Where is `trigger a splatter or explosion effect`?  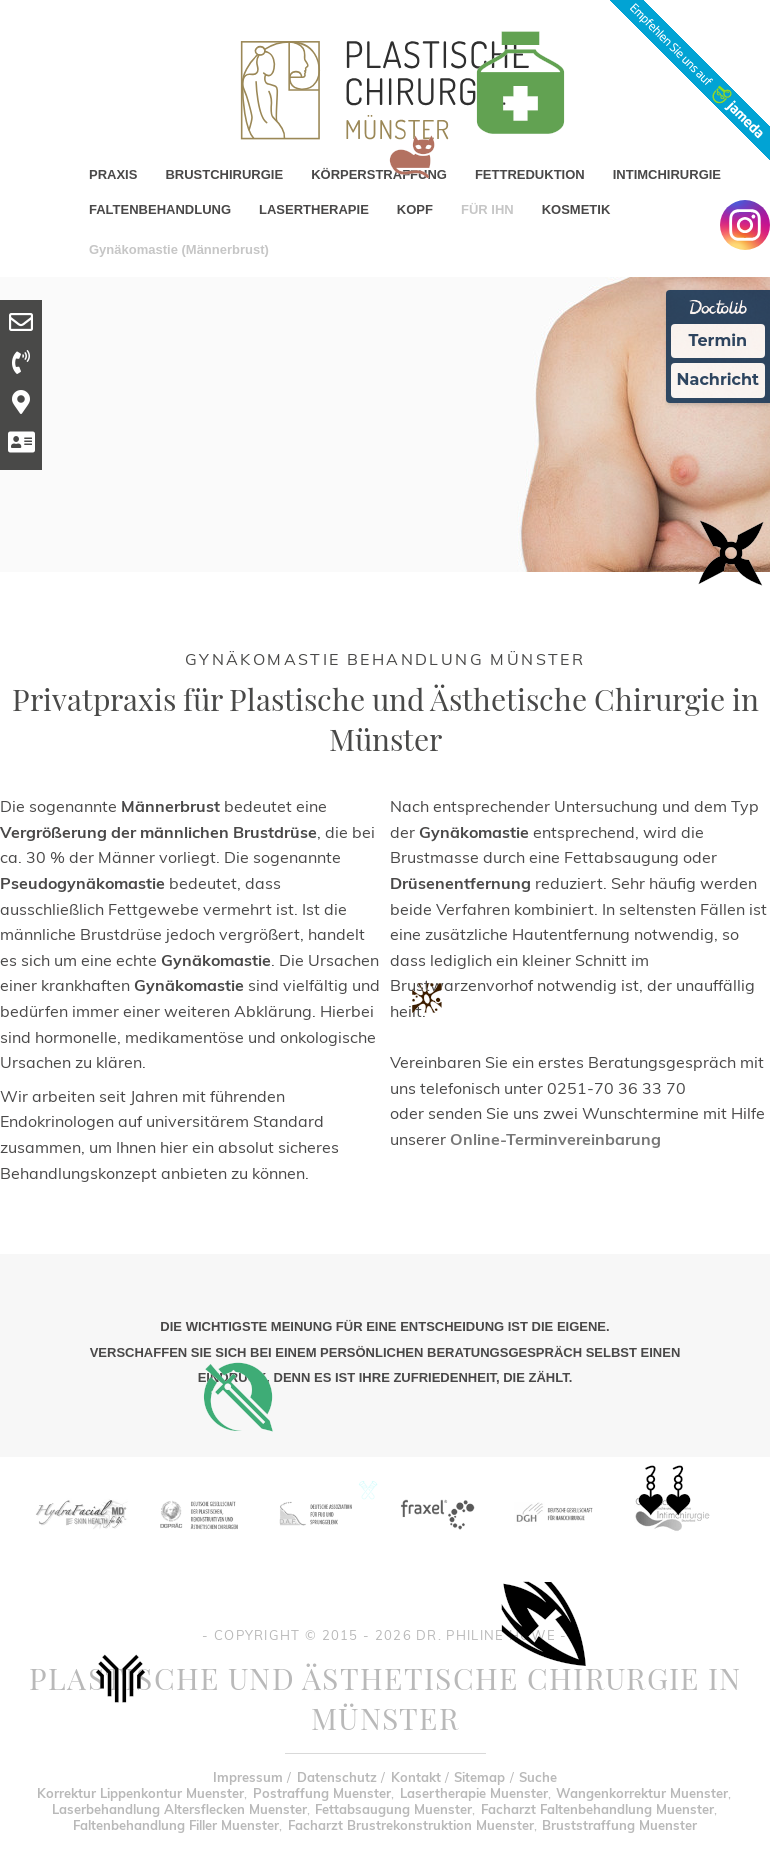 trigger a splatter or explosion effect is located at coordinates (427, 998).